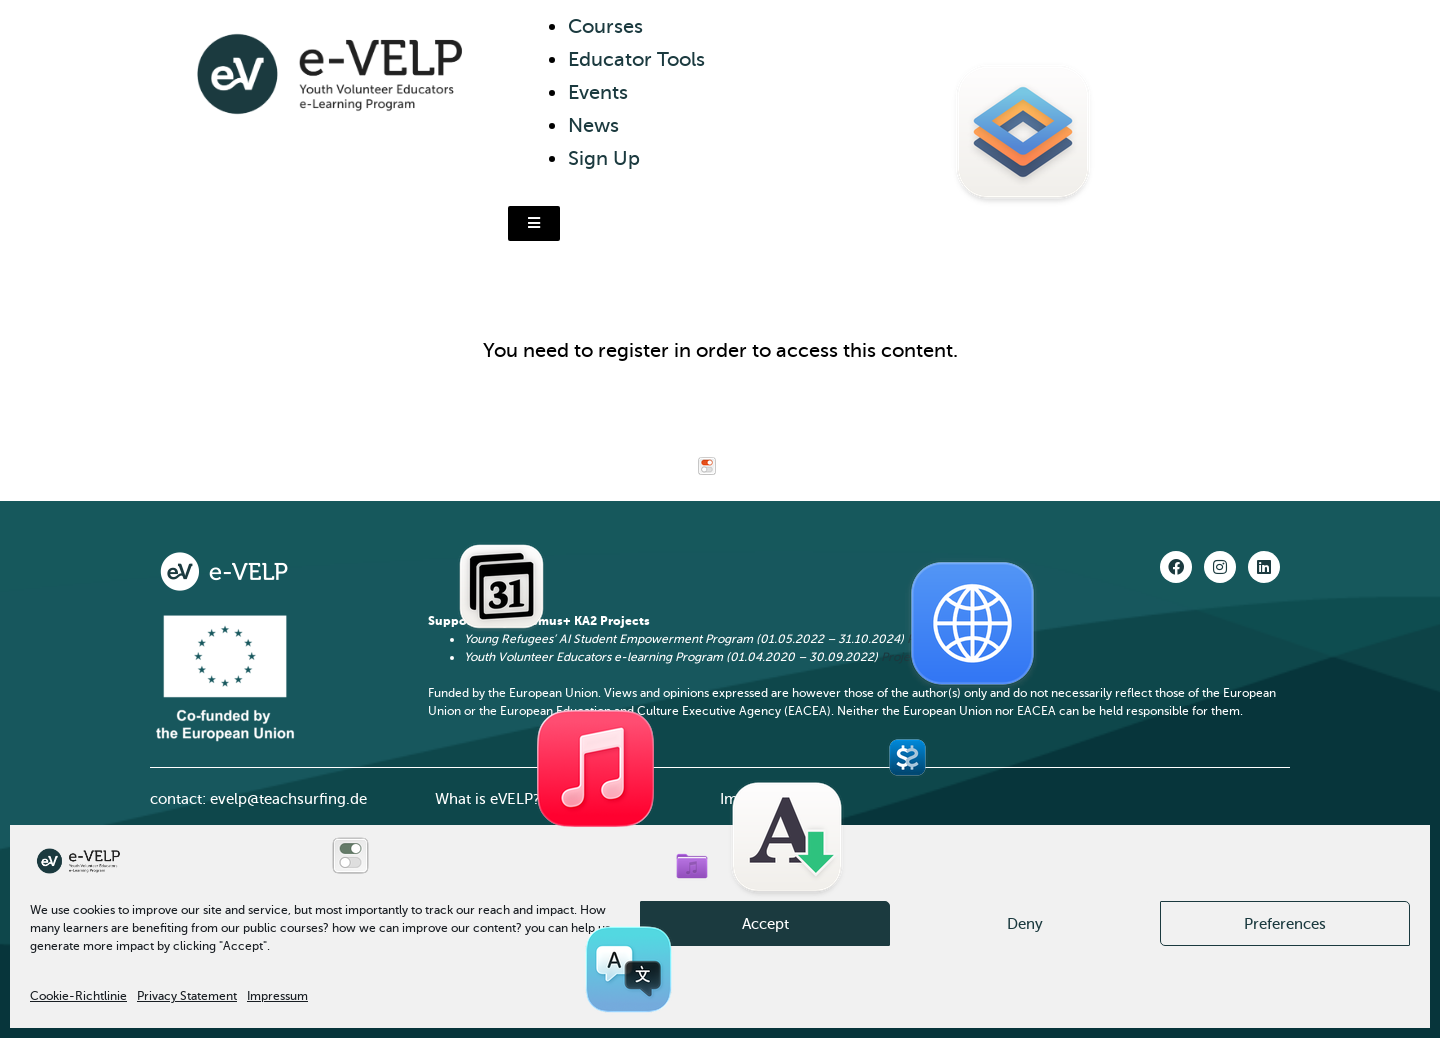 This screenshot has height=1038, width=1440. What do you see at coordinates (692, 866) in the screenshot?
I see `open your music folder` at bounding box center [692, 866].